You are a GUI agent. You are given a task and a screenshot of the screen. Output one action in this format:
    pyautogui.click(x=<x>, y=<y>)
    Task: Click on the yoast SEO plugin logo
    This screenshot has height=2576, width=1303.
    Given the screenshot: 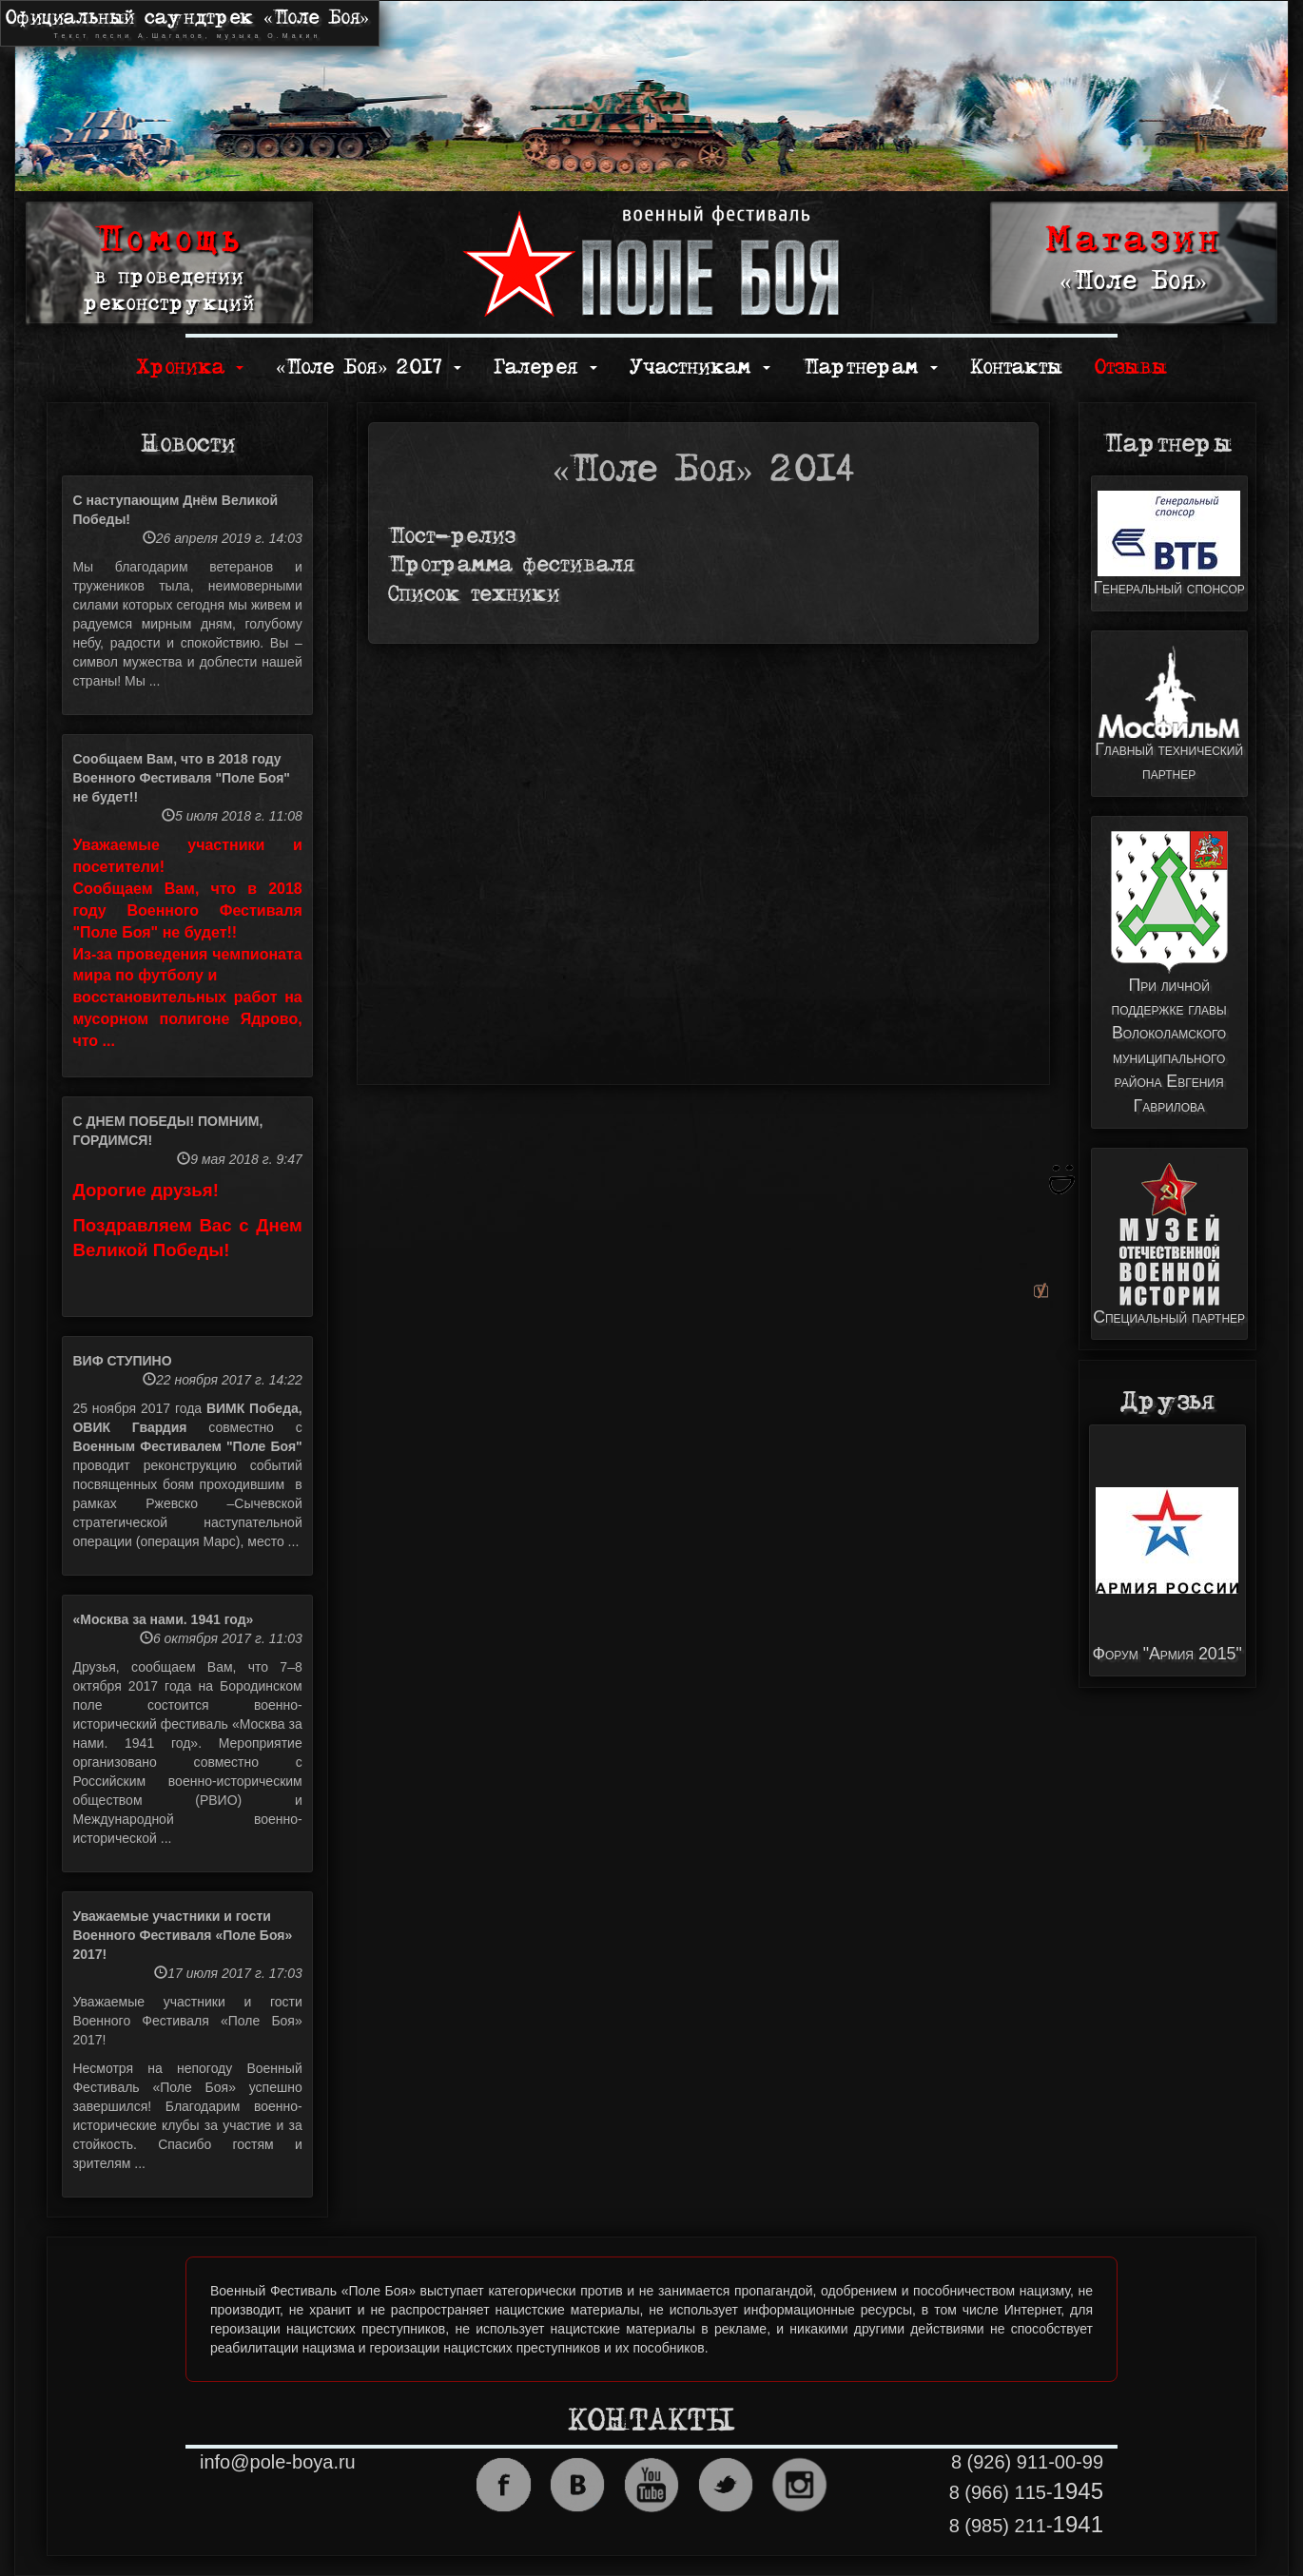 What is the action you would take?
    pyautogui.click(x=1040, y=1290)
    